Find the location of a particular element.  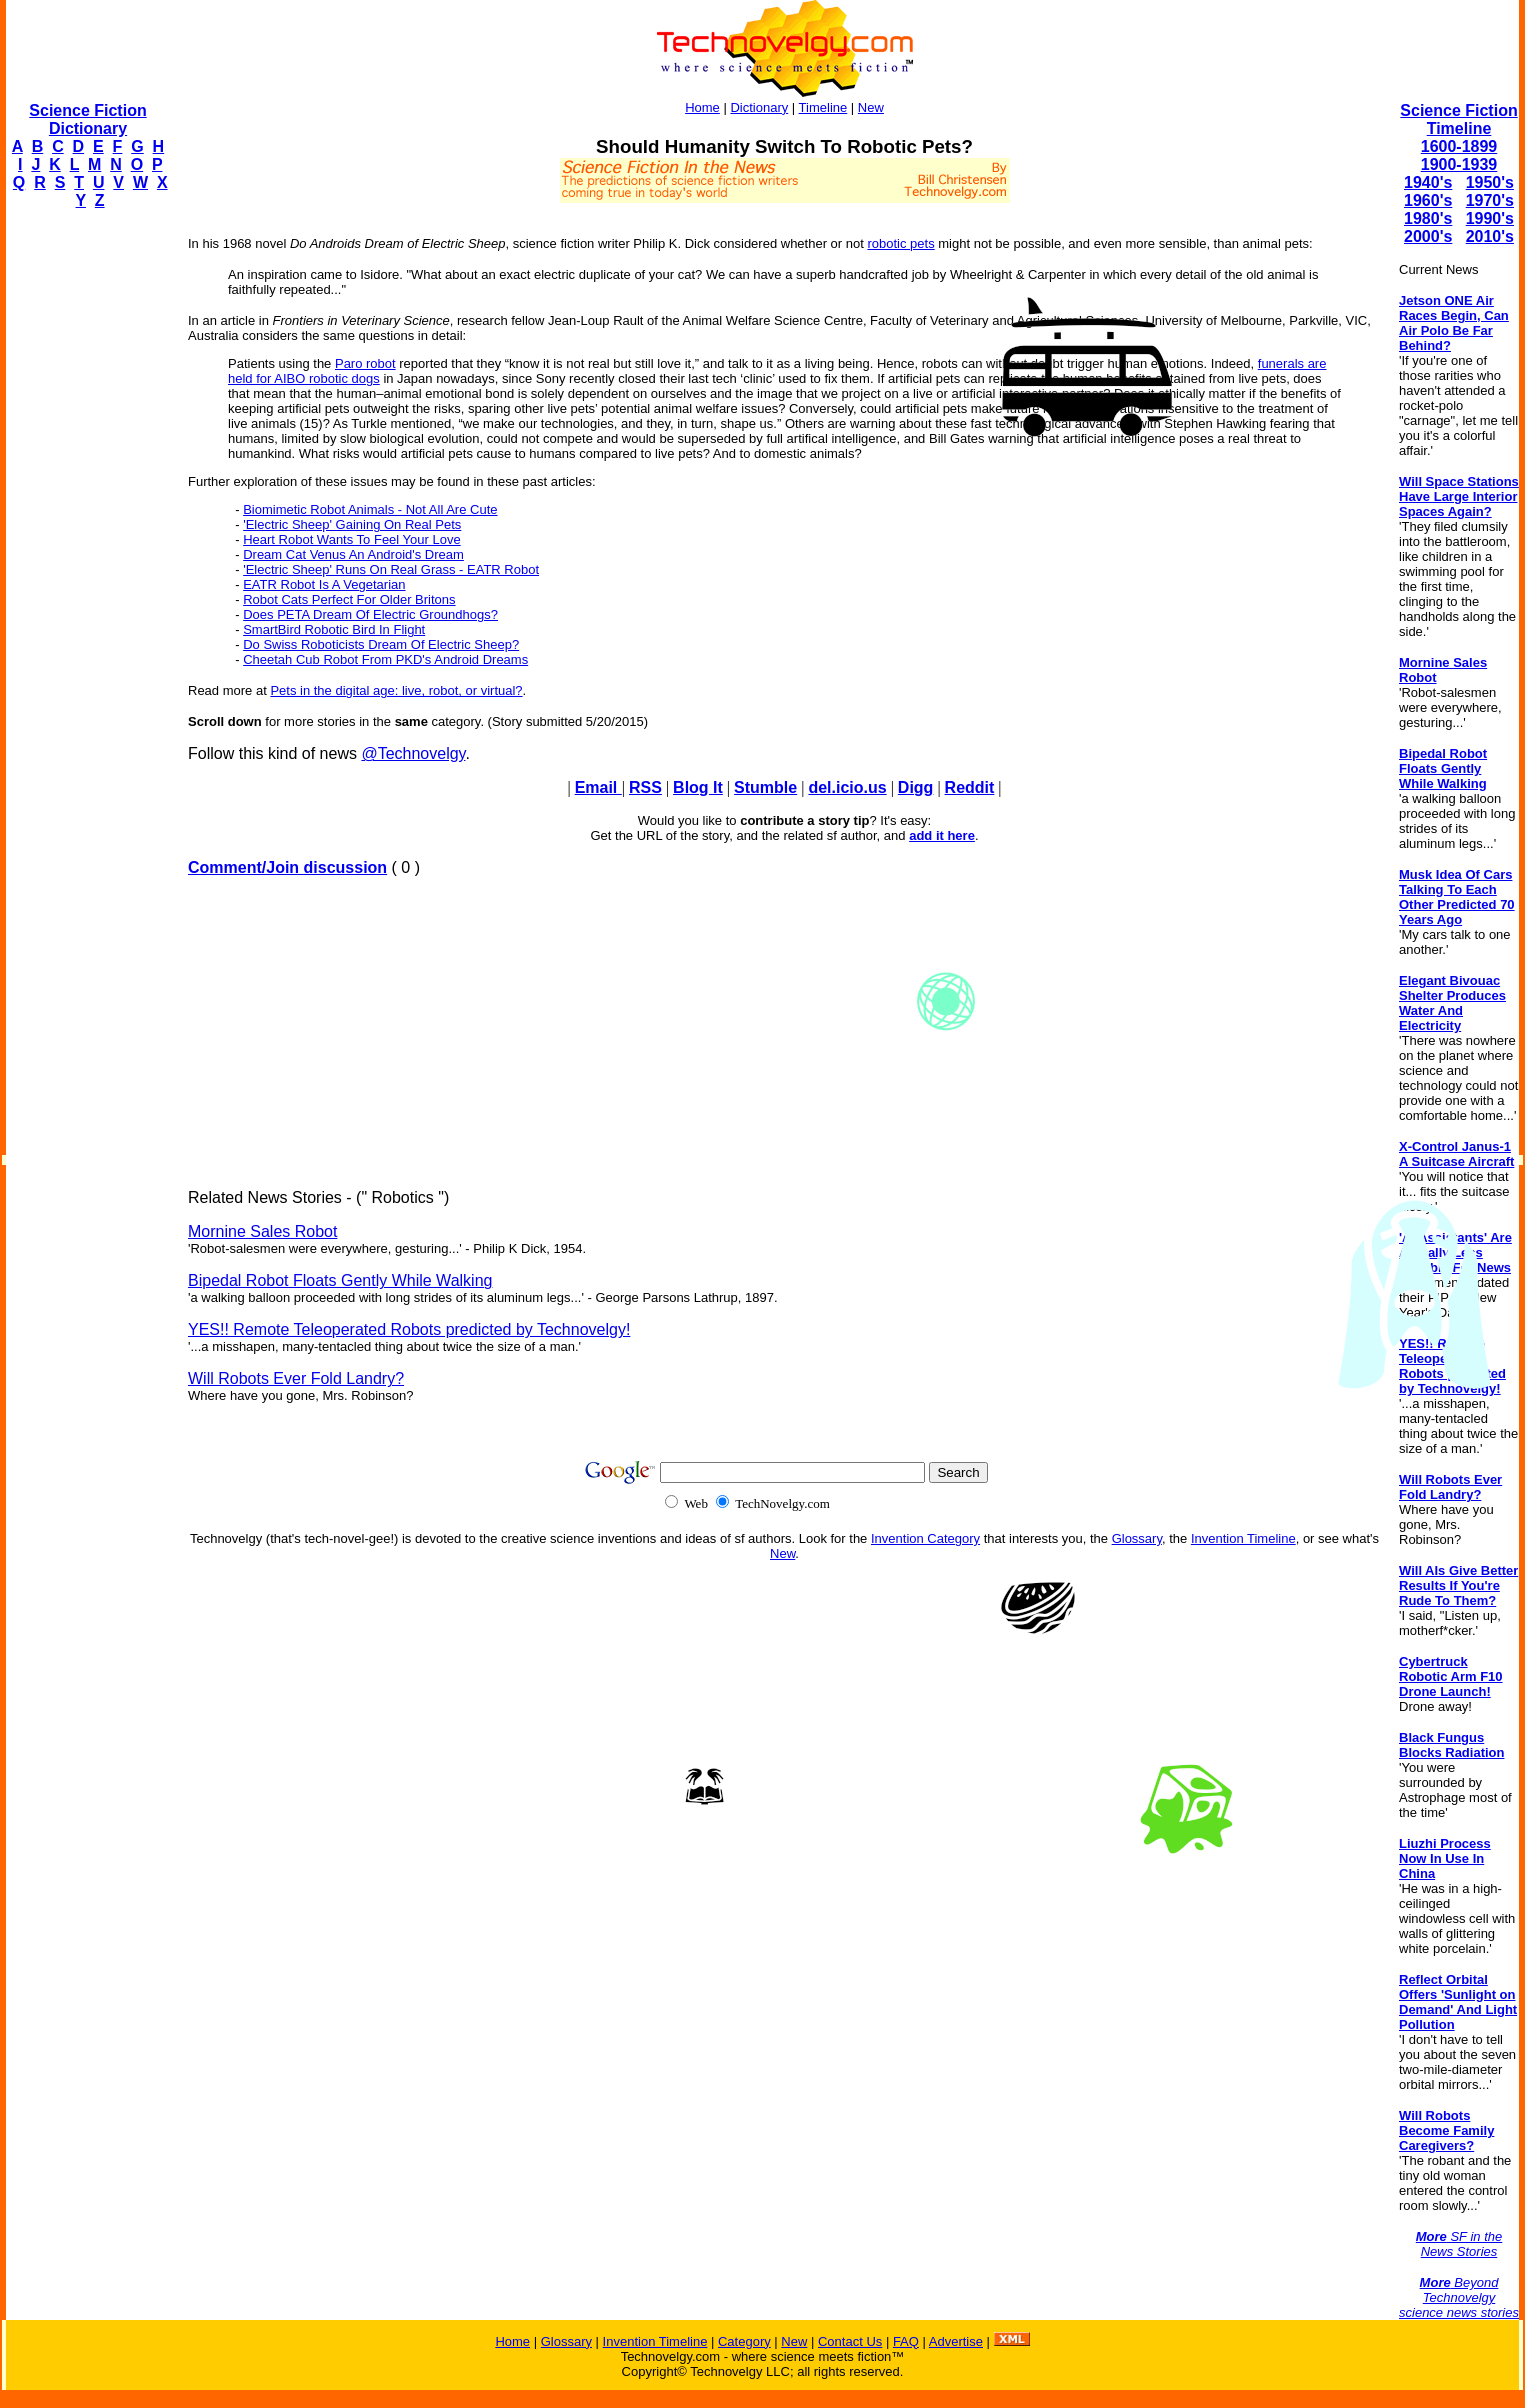

access tutorial or learning resources is located at coordinates (704, 1787).